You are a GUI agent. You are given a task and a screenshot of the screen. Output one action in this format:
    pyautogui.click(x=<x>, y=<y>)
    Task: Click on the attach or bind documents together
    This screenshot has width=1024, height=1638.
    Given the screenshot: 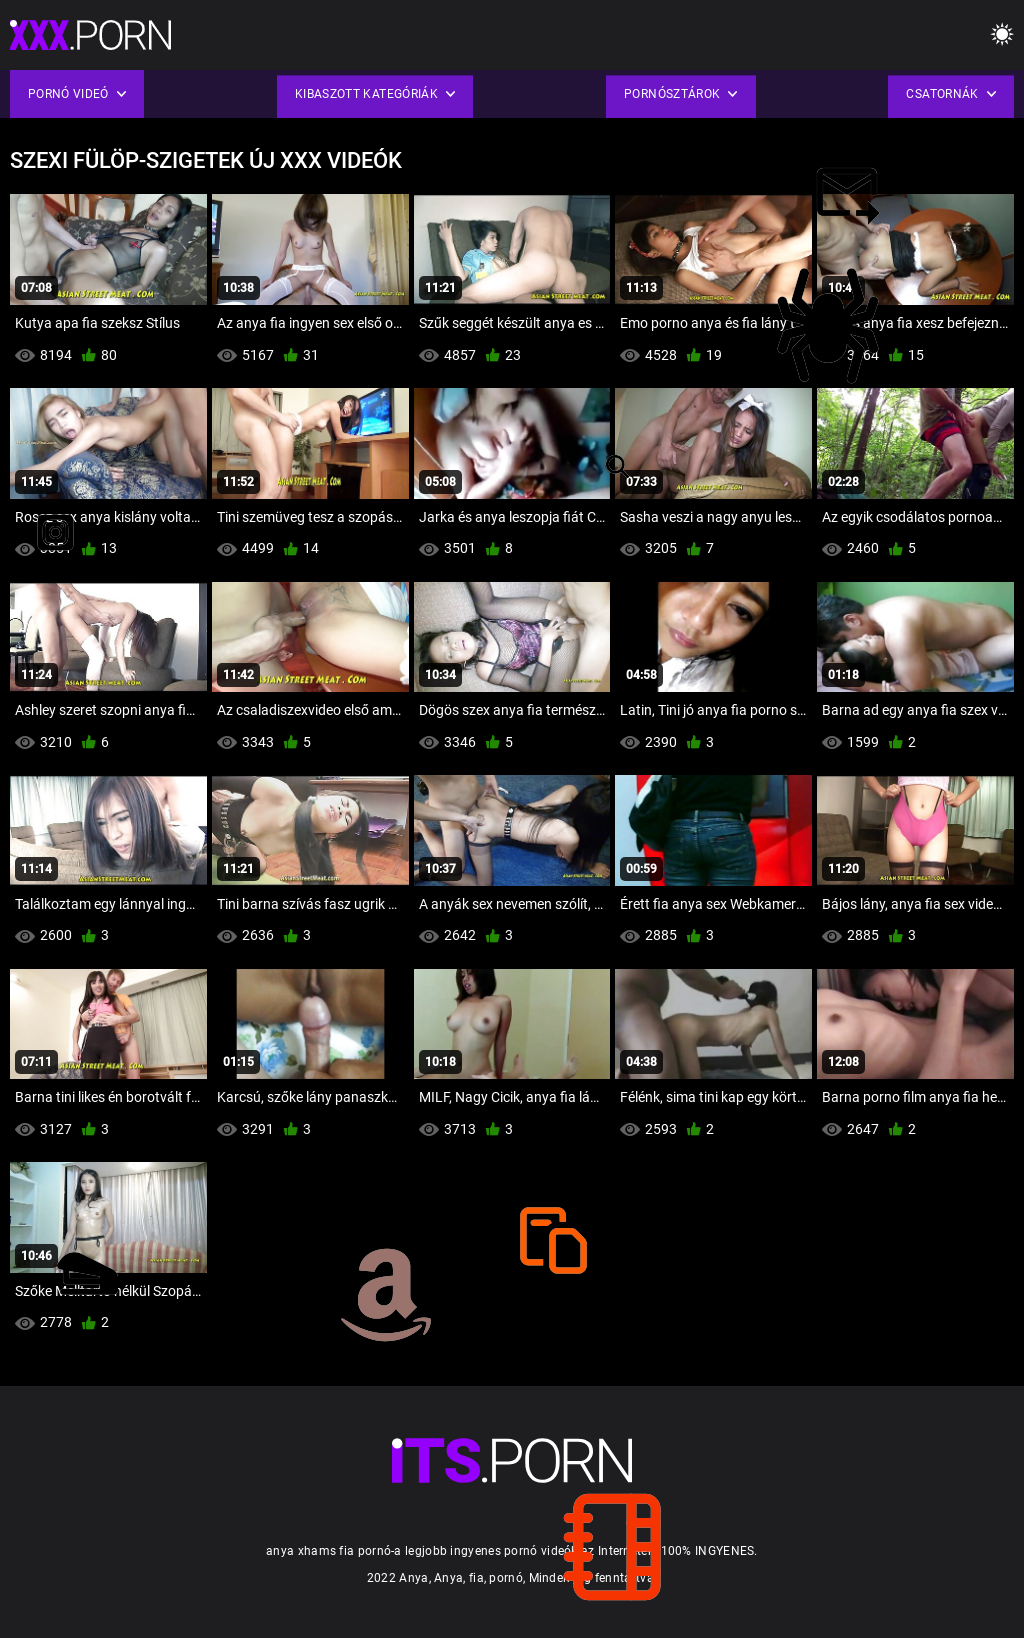 What is the action you would take?
    pyautogui.click(x=87, y=1273)
    